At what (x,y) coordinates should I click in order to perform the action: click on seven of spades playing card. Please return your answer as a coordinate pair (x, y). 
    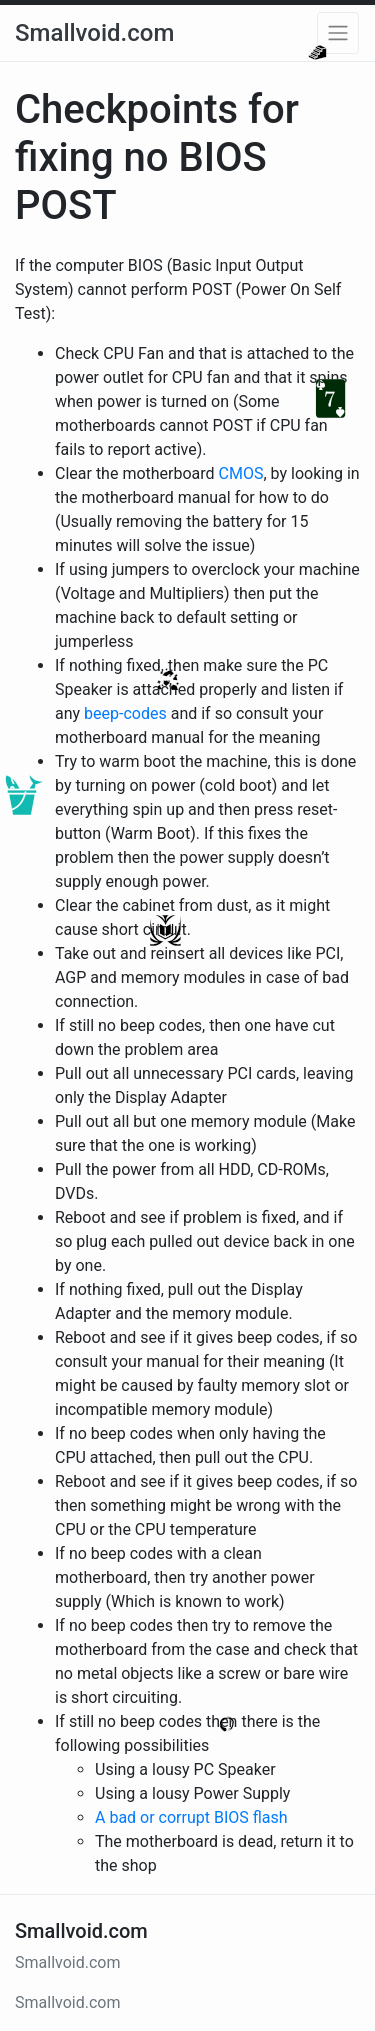
    Looking at the image, I should click on (330, 398).